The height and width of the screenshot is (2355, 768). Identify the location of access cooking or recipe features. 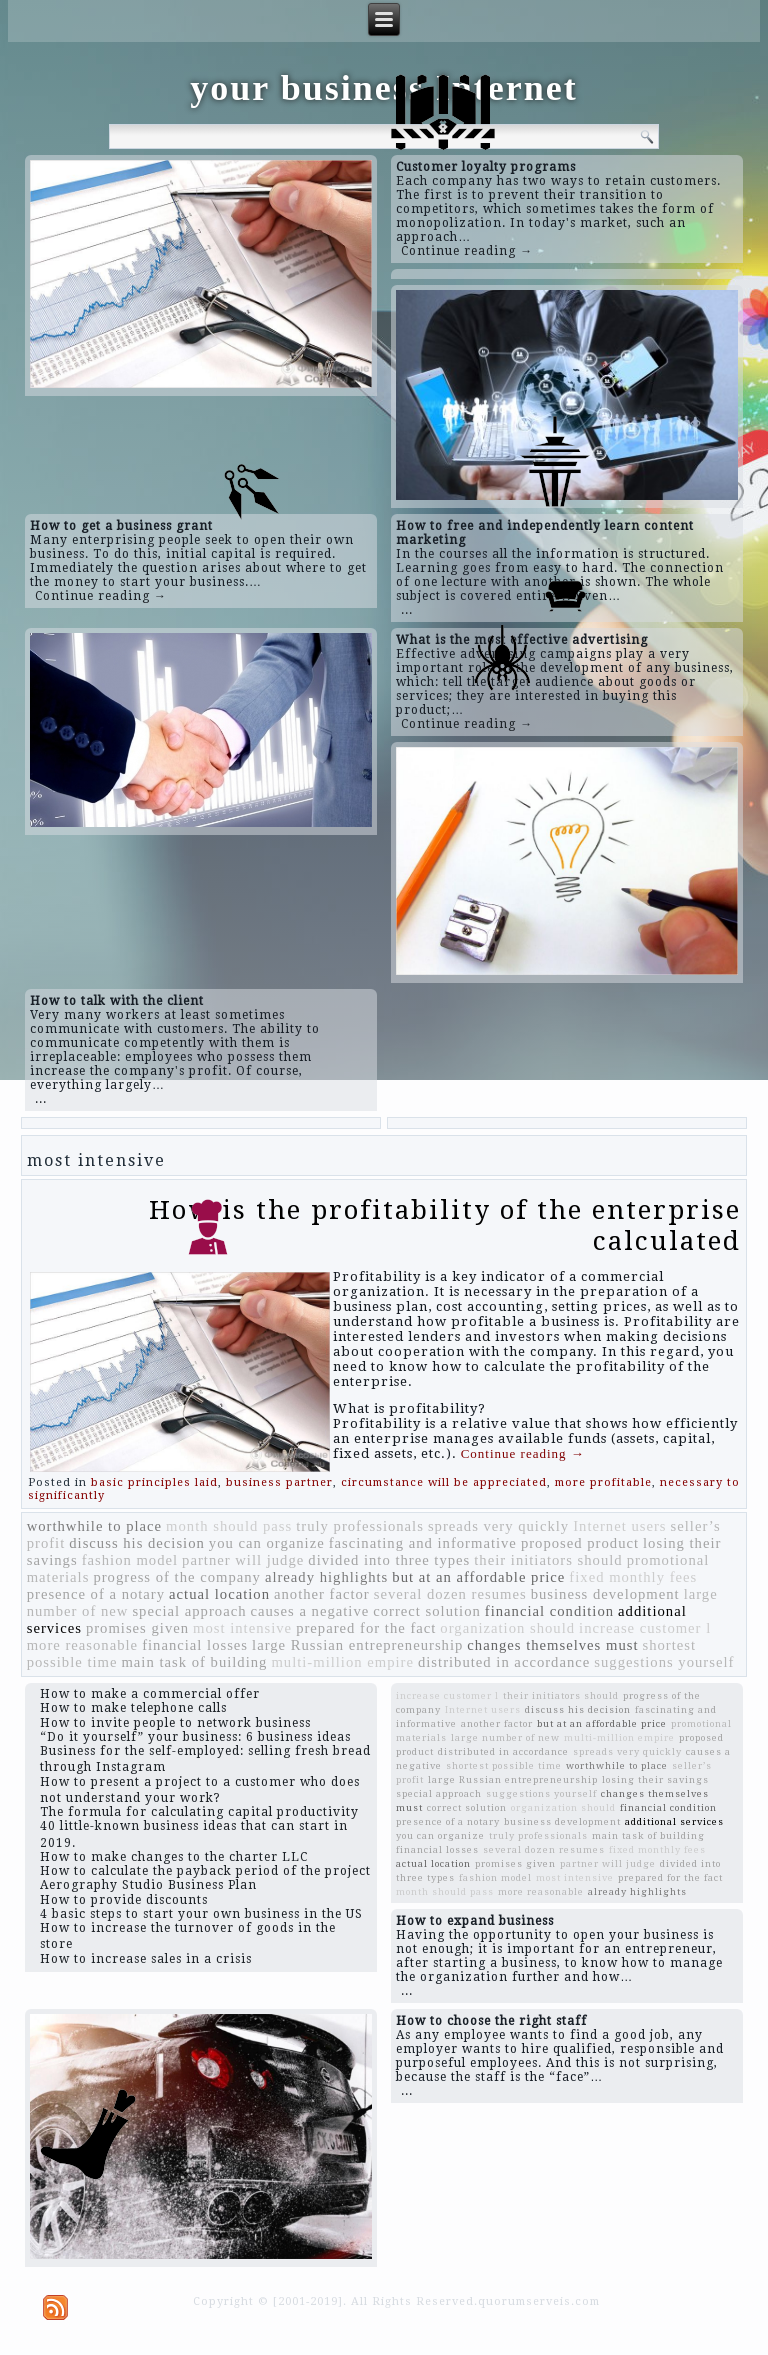
(208, 1227).